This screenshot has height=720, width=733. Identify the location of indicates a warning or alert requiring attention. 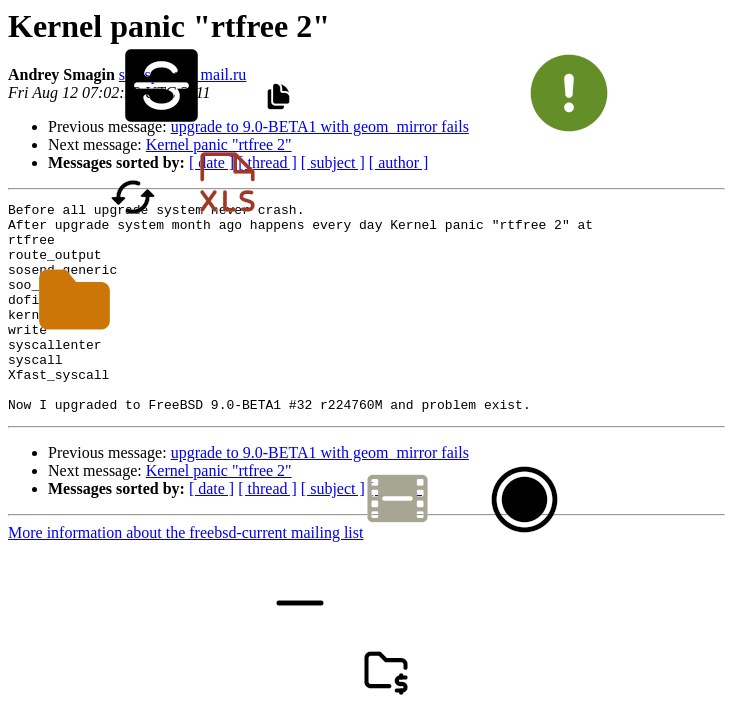
(569, 93).